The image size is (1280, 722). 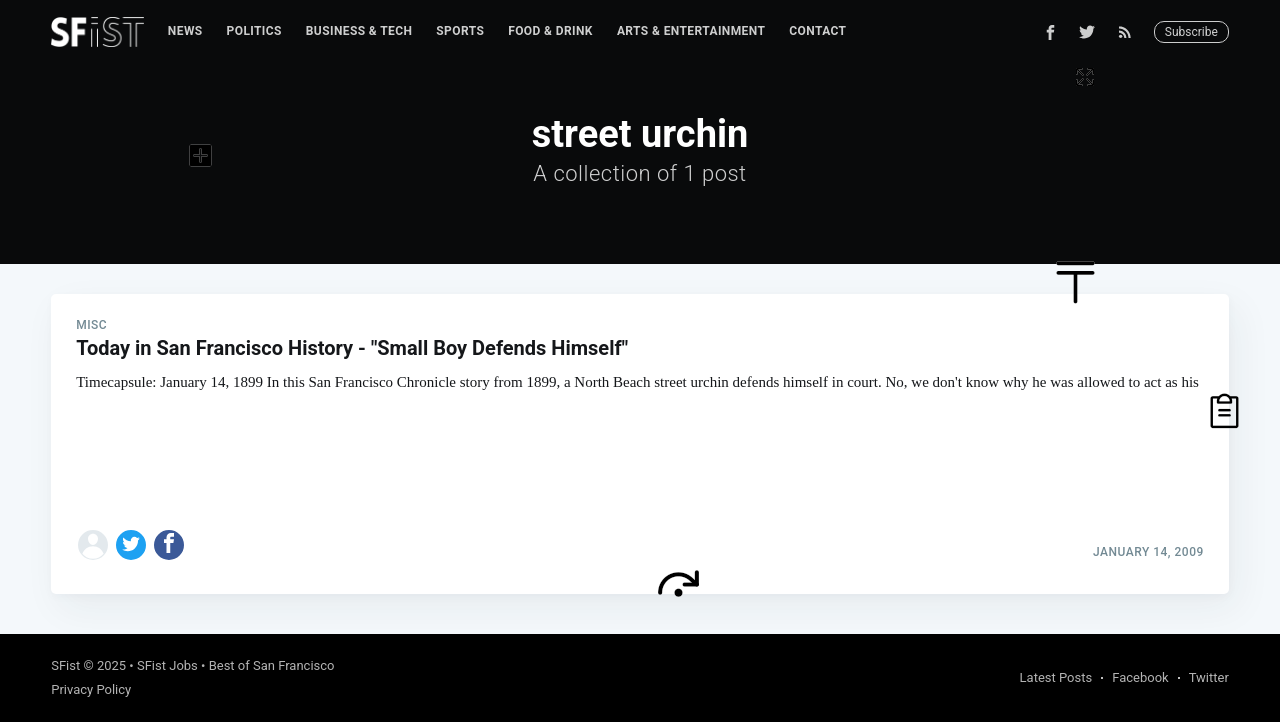 I want to click on display prices in kazakhstani tenge, so click(x=1075, y=280).